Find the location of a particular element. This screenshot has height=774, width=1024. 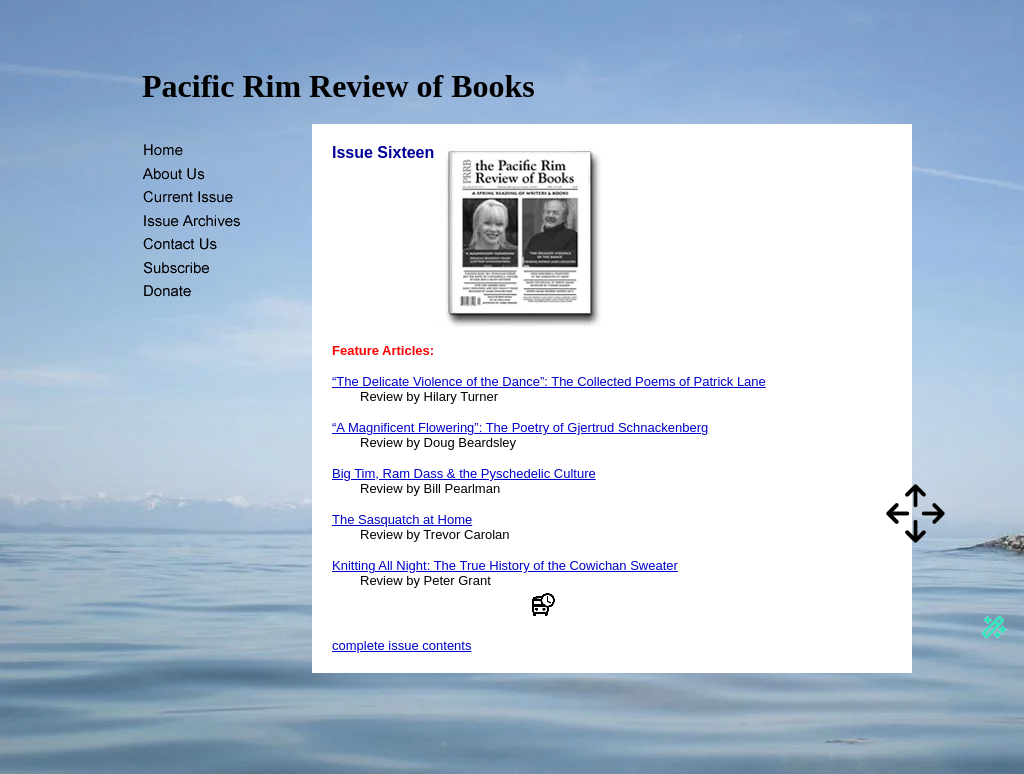

apply auto-enhance or smart adjustments is located at coordinates (993, 627).